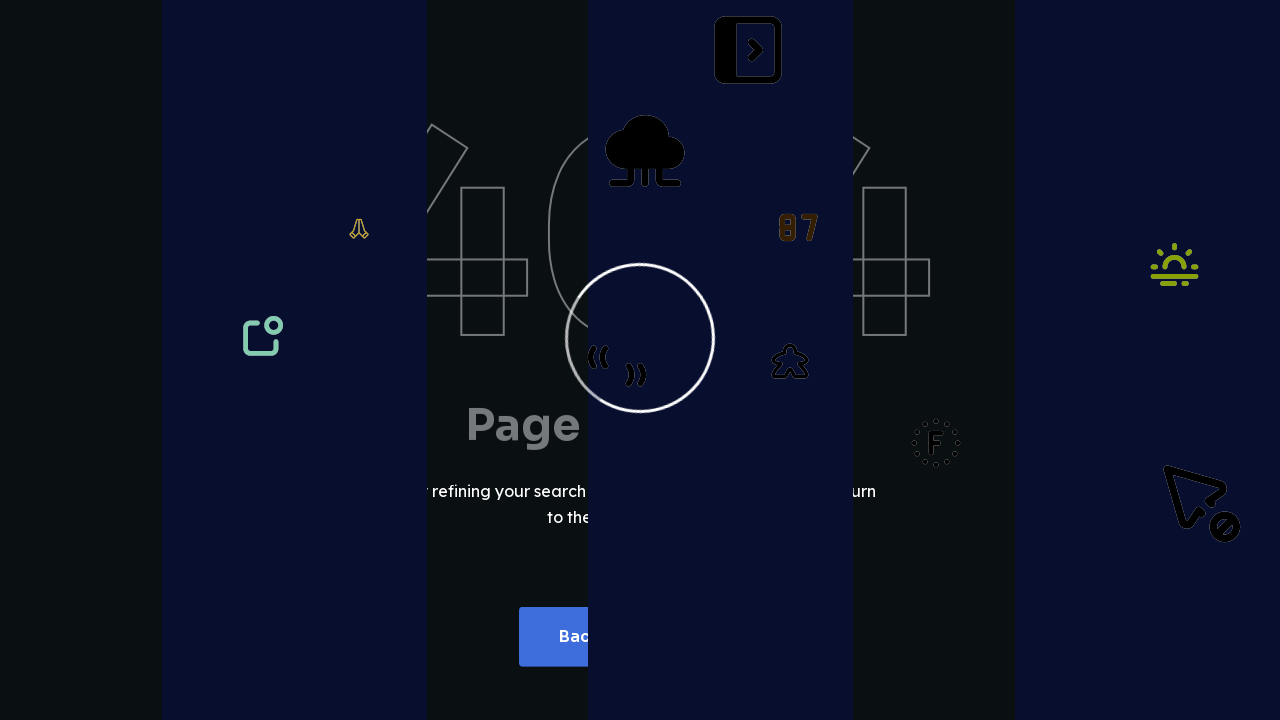 The height and width of the screenshot is (720, 1280). Describe the element at coordinates (798, 227) in the screenshot. I see `displays the number 87 as a badge or count indicator` at that location.